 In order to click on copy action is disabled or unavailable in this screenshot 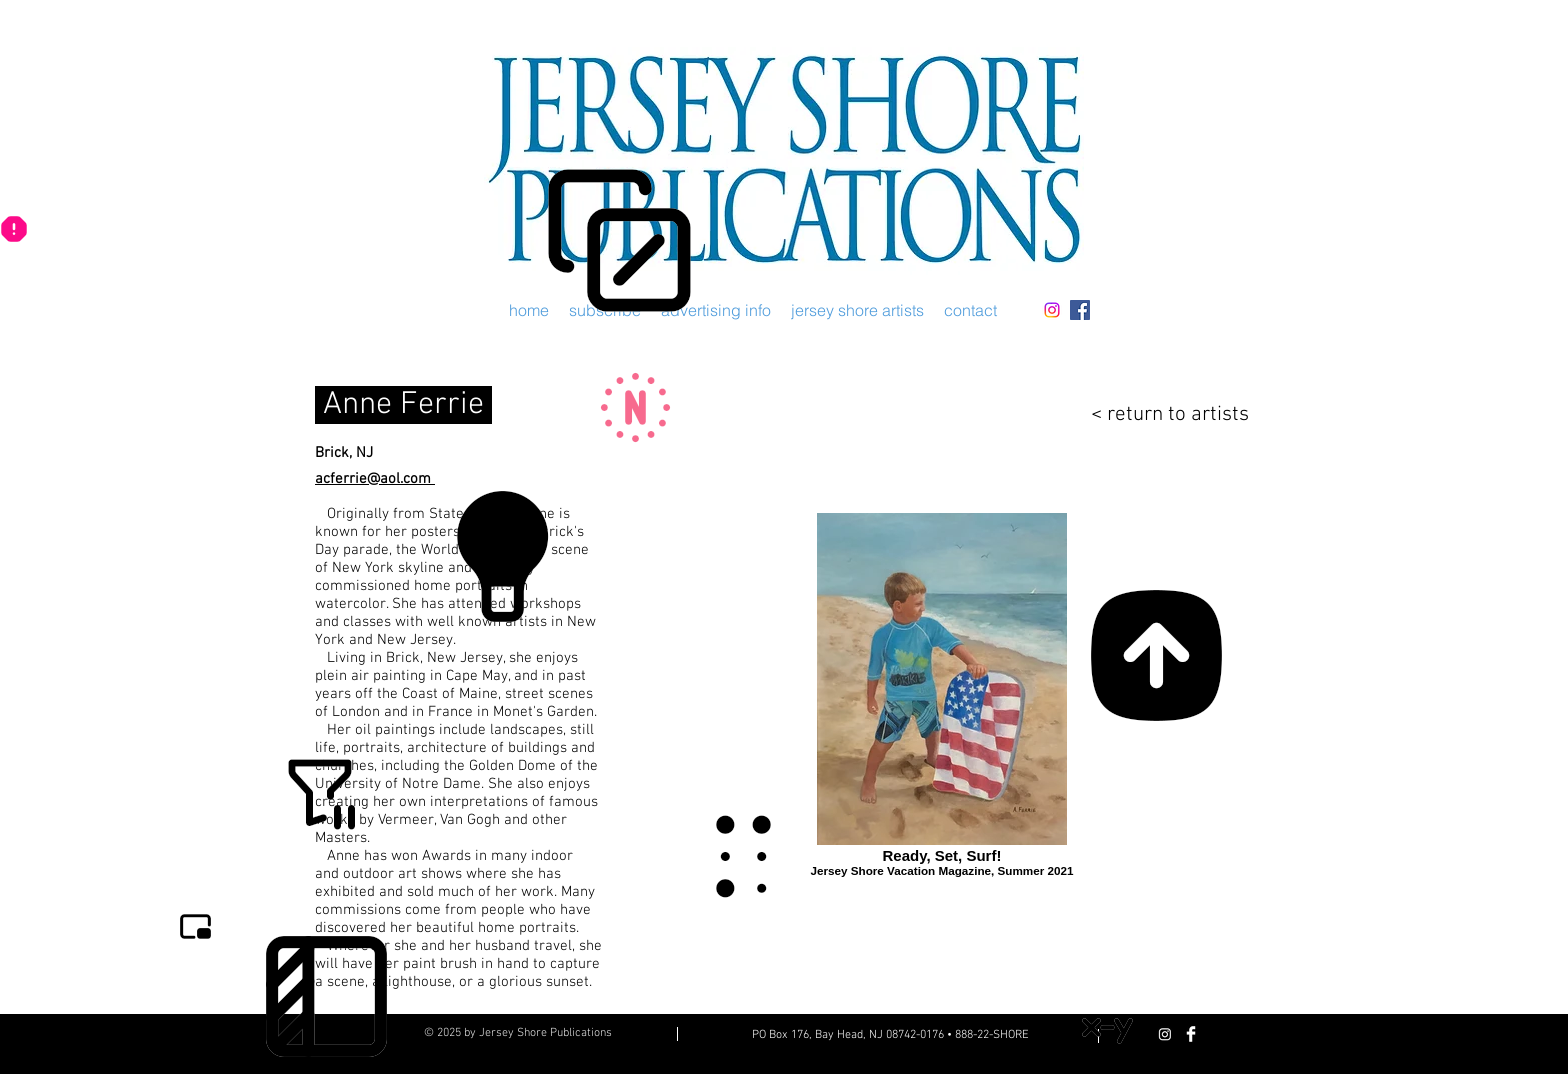, I will do `click(619, 240)`.